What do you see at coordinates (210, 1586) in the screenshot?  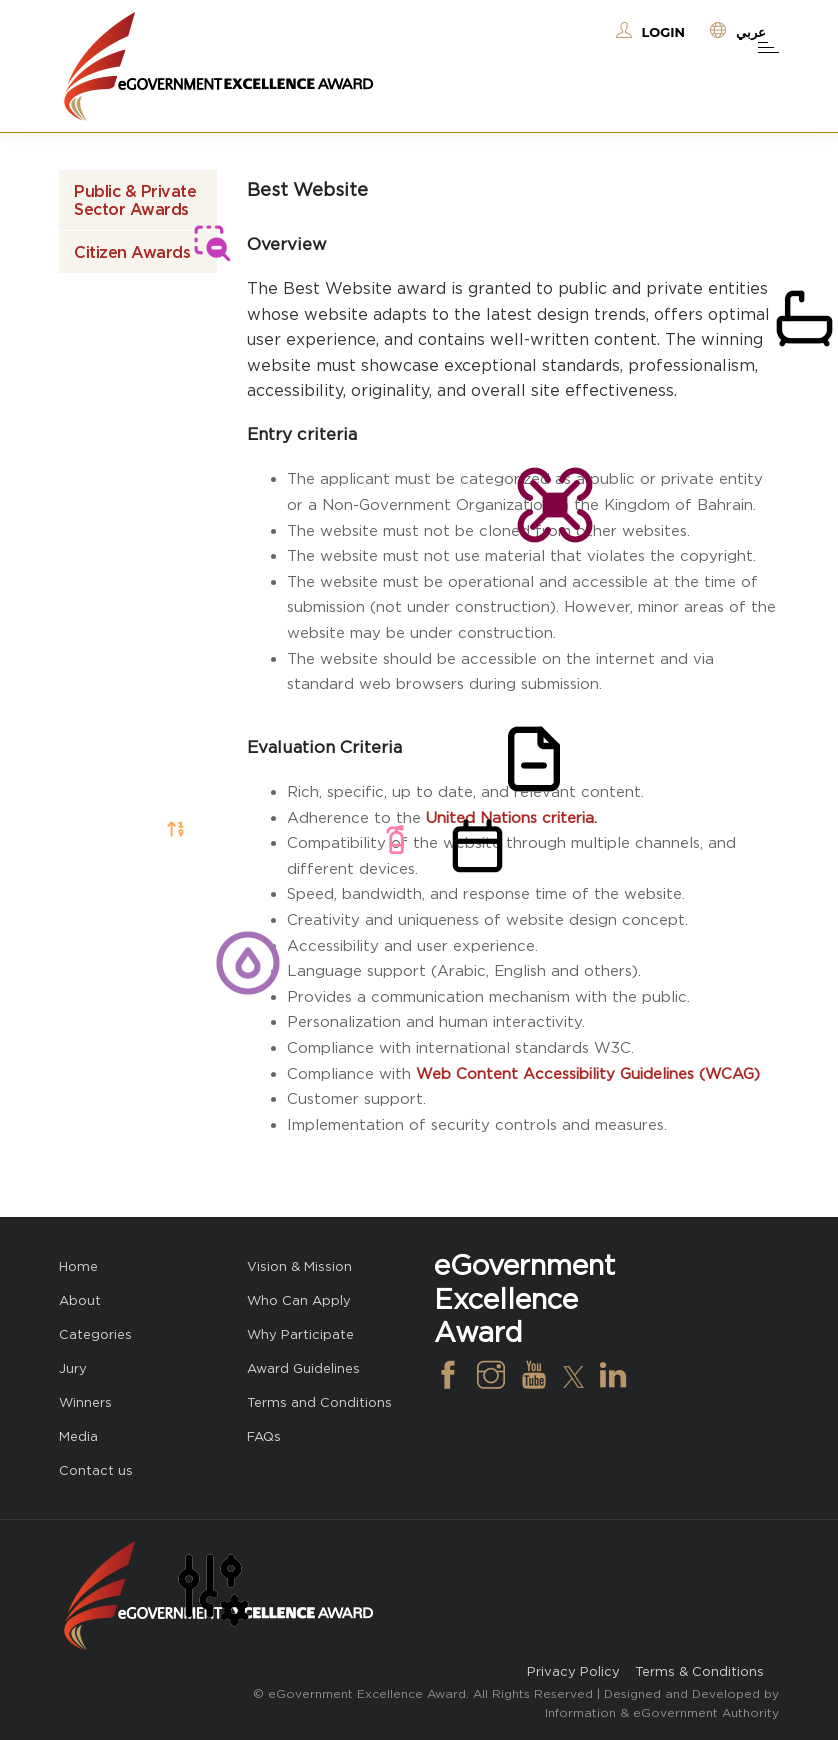 I see `access advanced settings or configuration options` at bounding box center [210, 1586].